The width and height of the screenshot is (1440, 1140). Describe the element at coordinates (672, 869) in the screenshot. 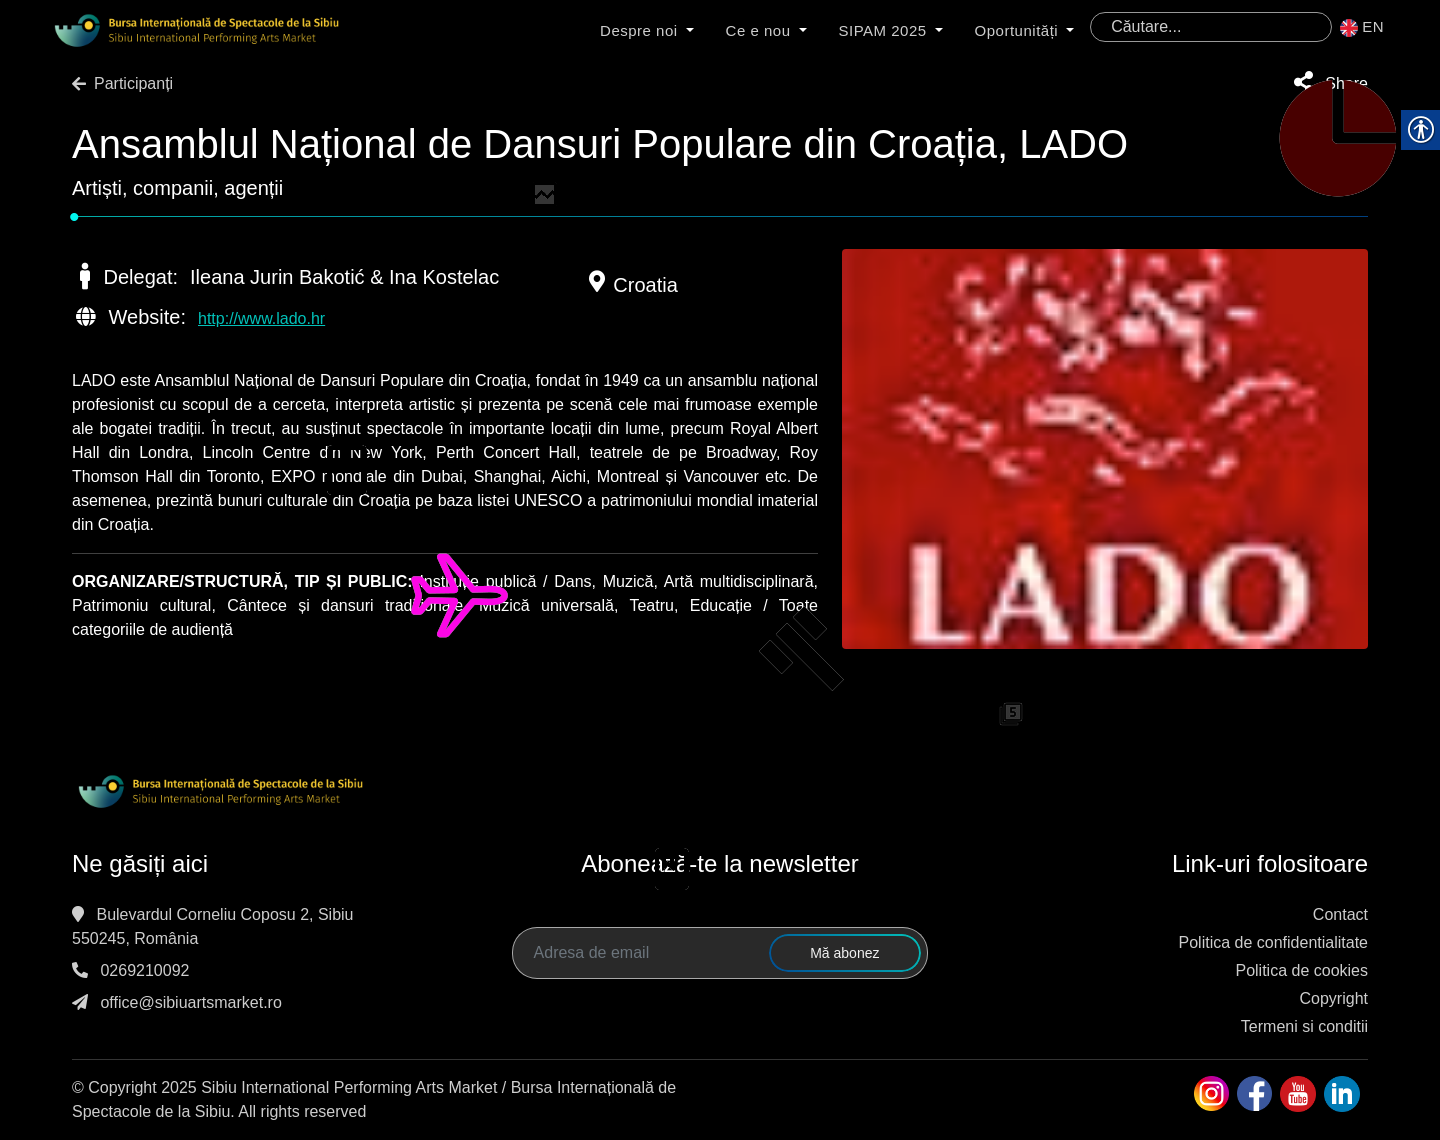

I see `access your classes or courses` at that location.